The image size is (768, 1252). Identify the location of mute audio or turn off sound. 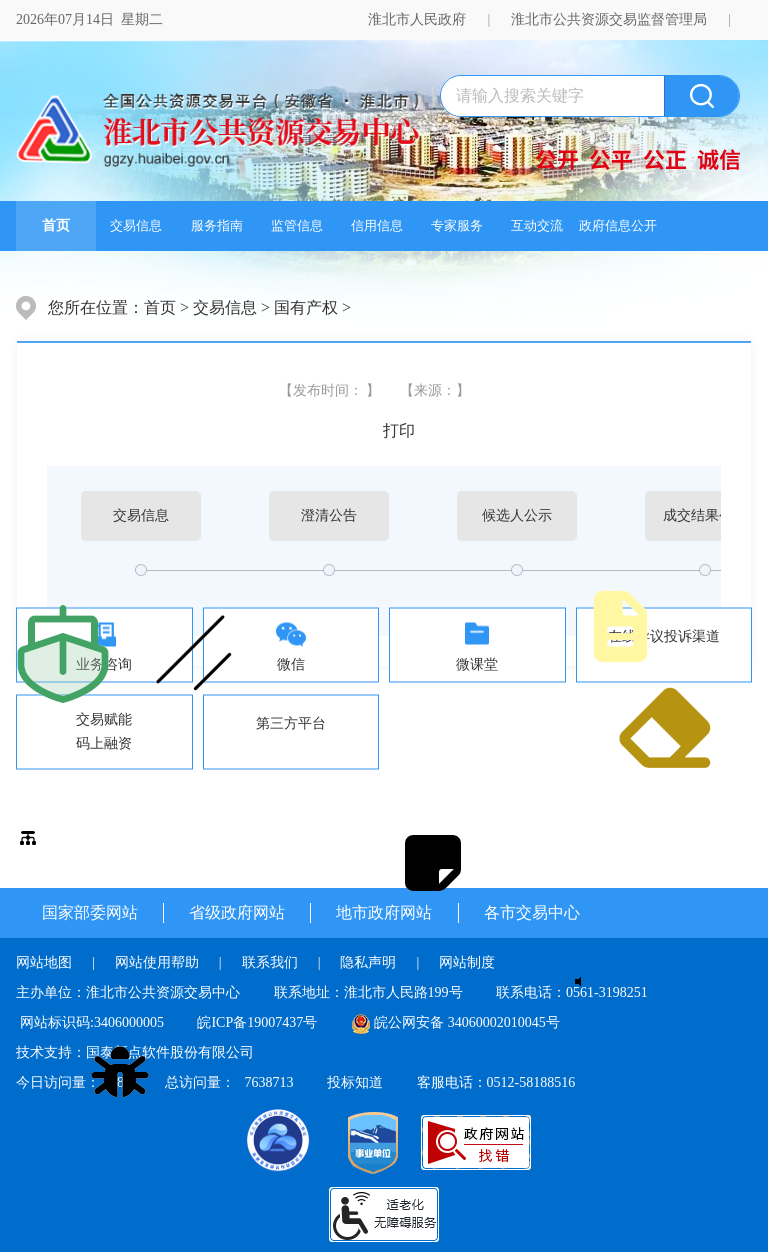
(578, 981).